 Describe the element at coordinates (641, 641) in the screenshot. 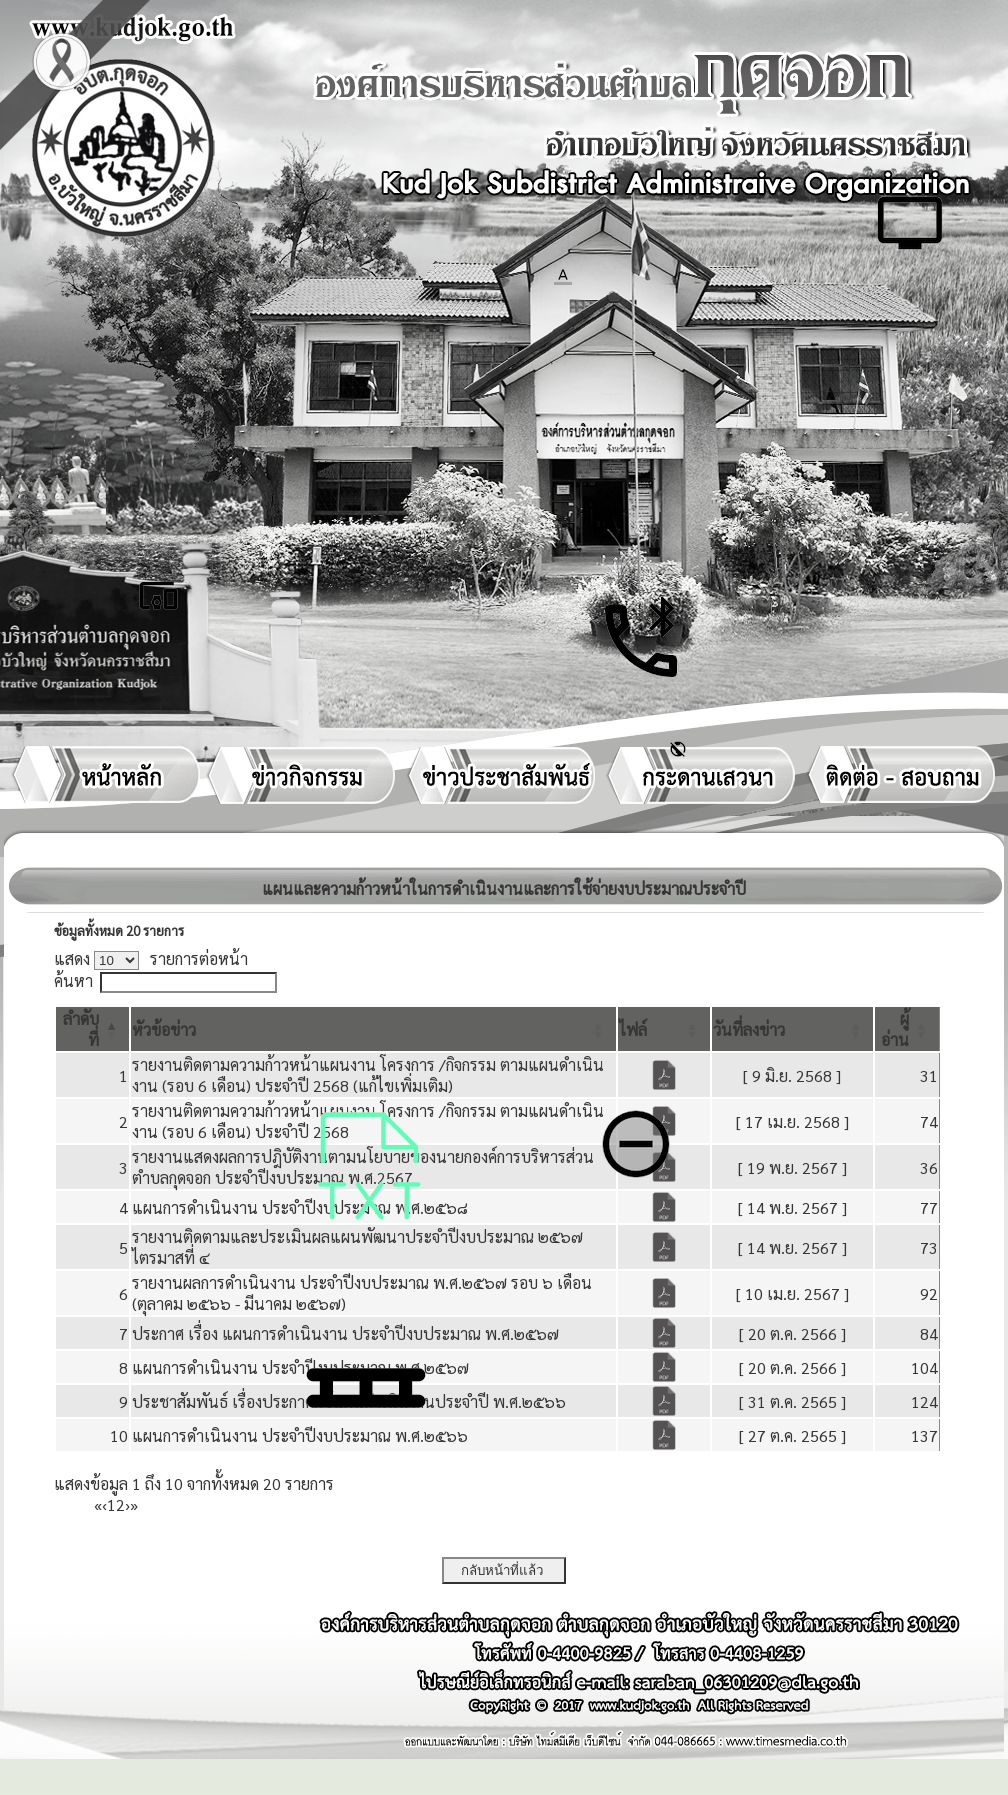

I see `indicates an active call using bluetooth speaker` at that location.